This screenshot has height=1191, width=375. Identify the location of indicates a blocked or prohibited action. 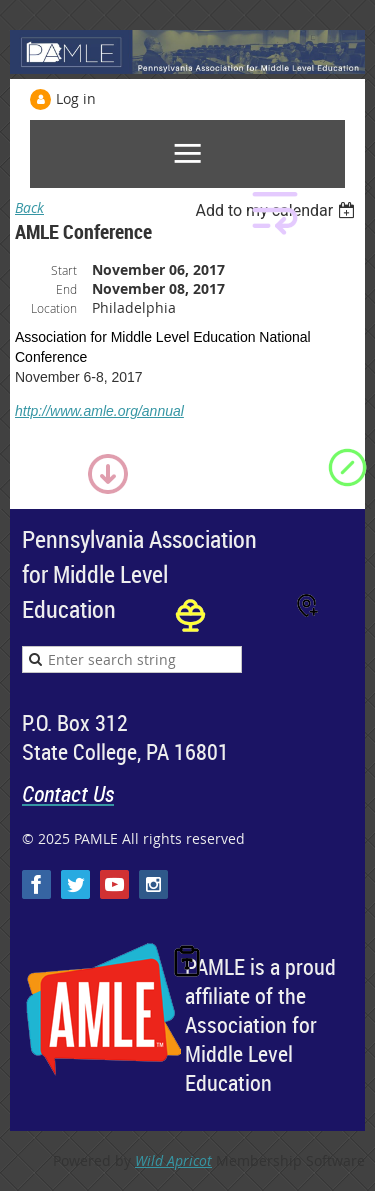
(347, 467).